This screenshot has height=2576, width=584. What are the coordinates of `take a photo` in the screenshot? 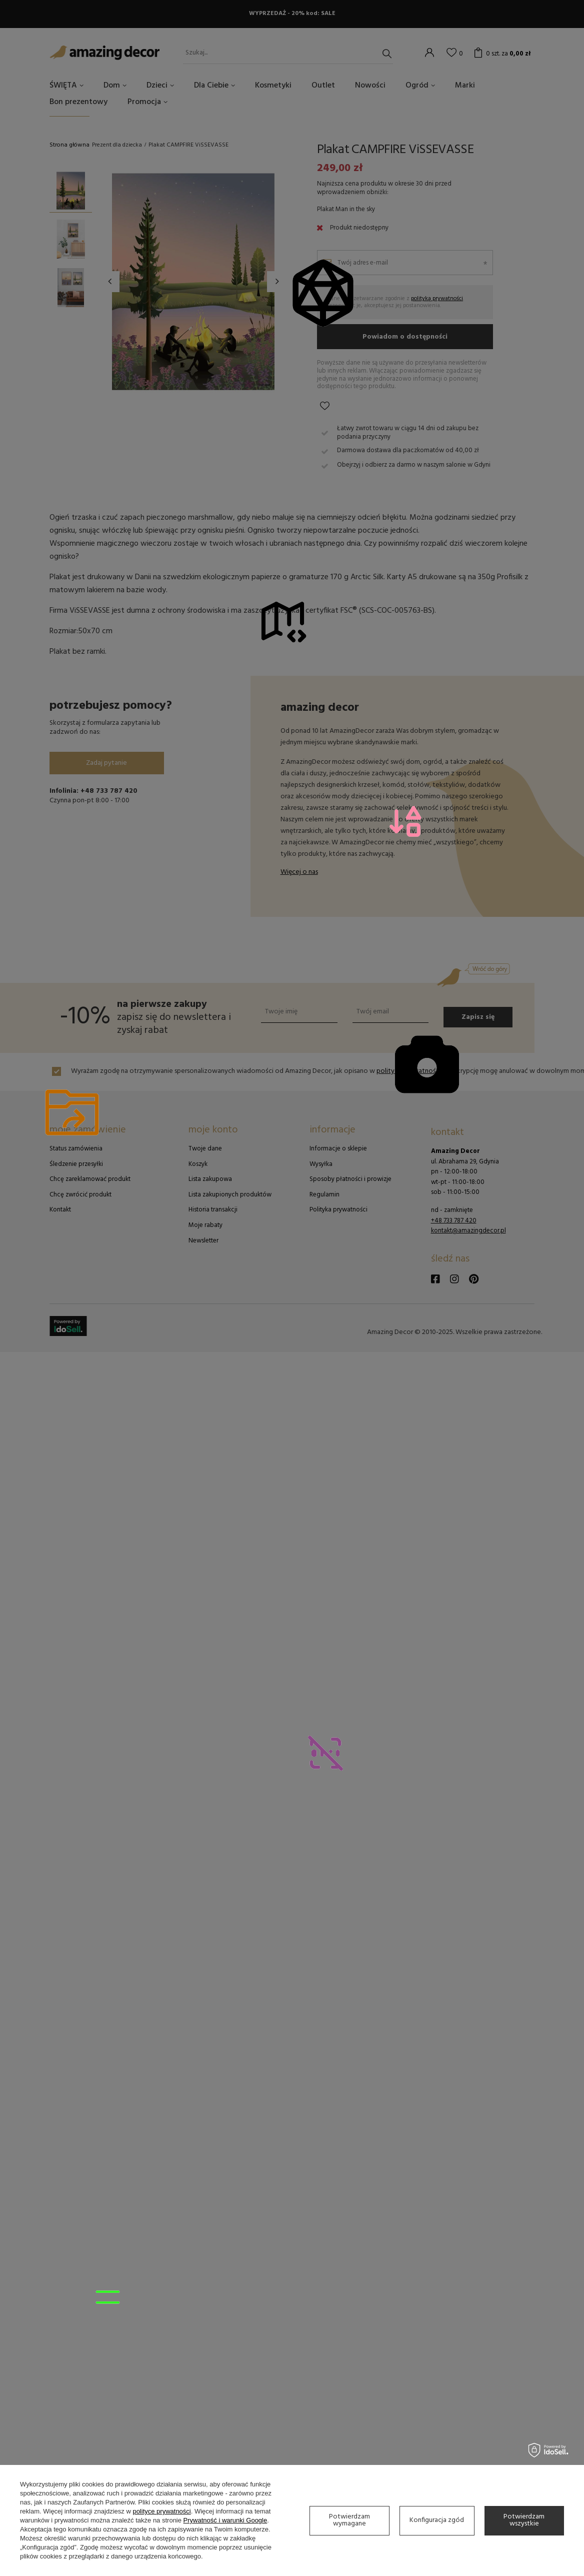 It's located at (427, 1064).